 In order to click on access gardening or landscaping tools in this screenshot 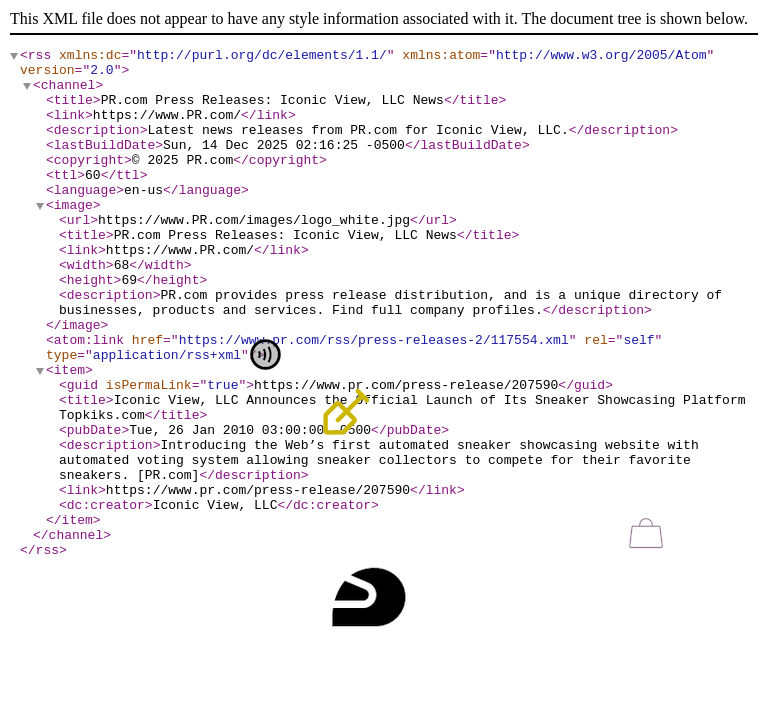, I will do `click(345, 412)`.